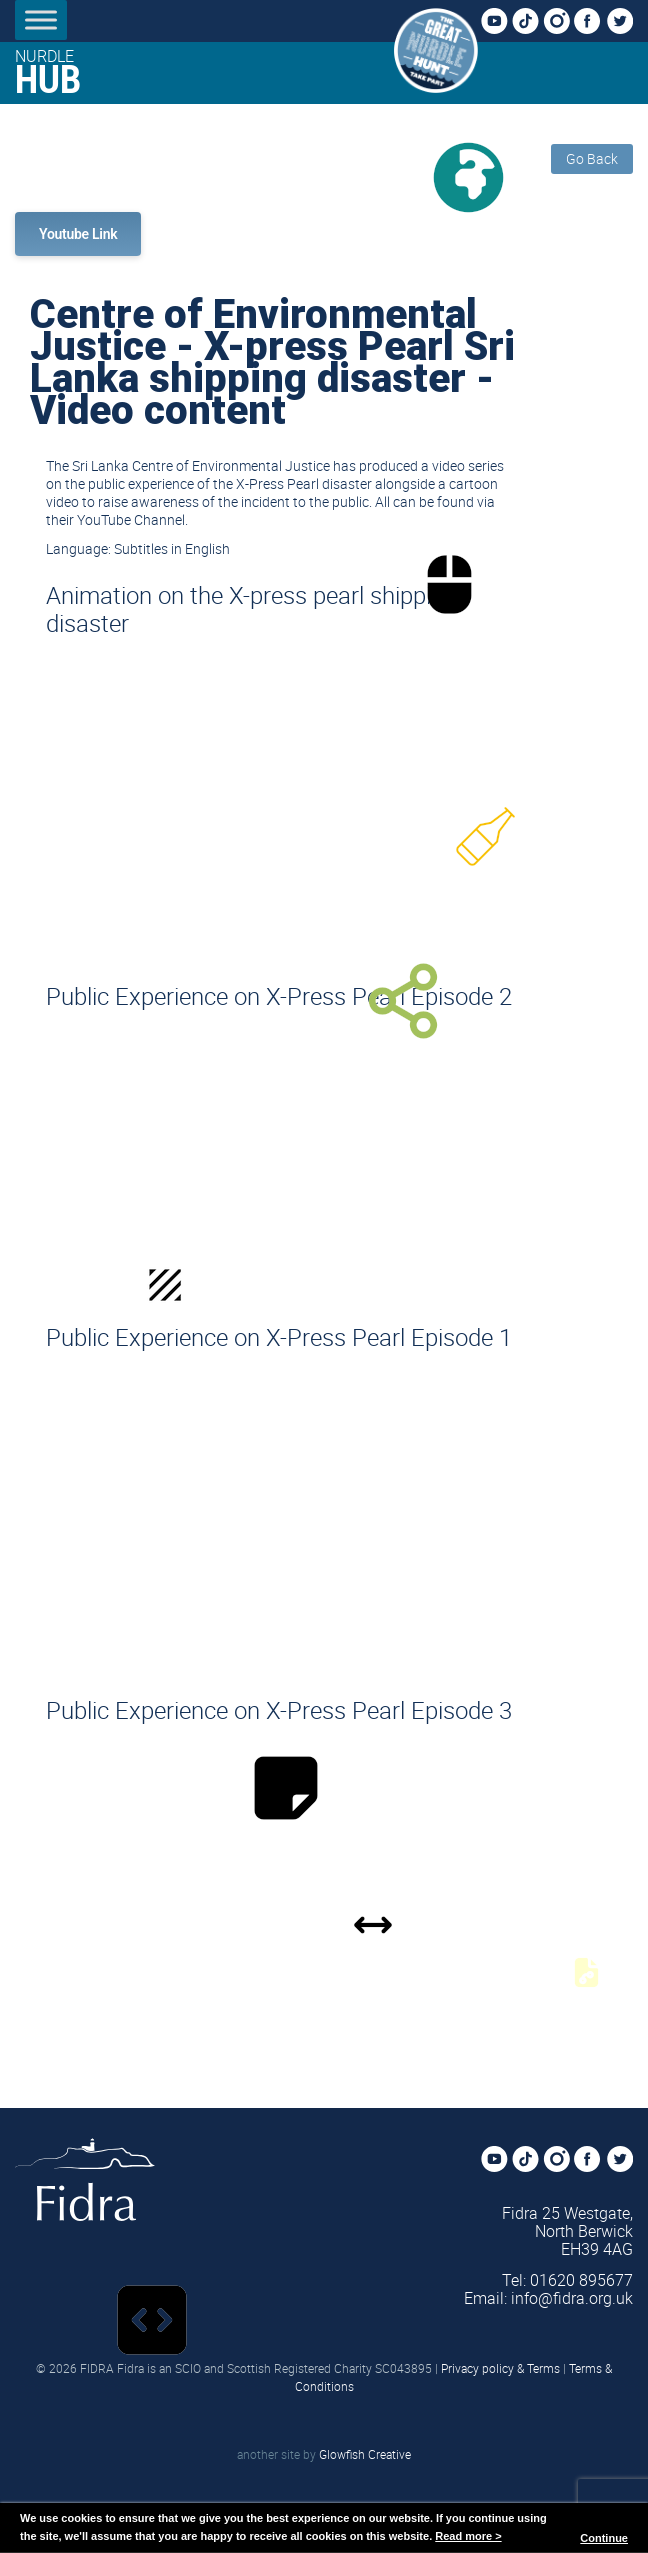  I want to click on open a vector graphics file, so click(586, 1972).